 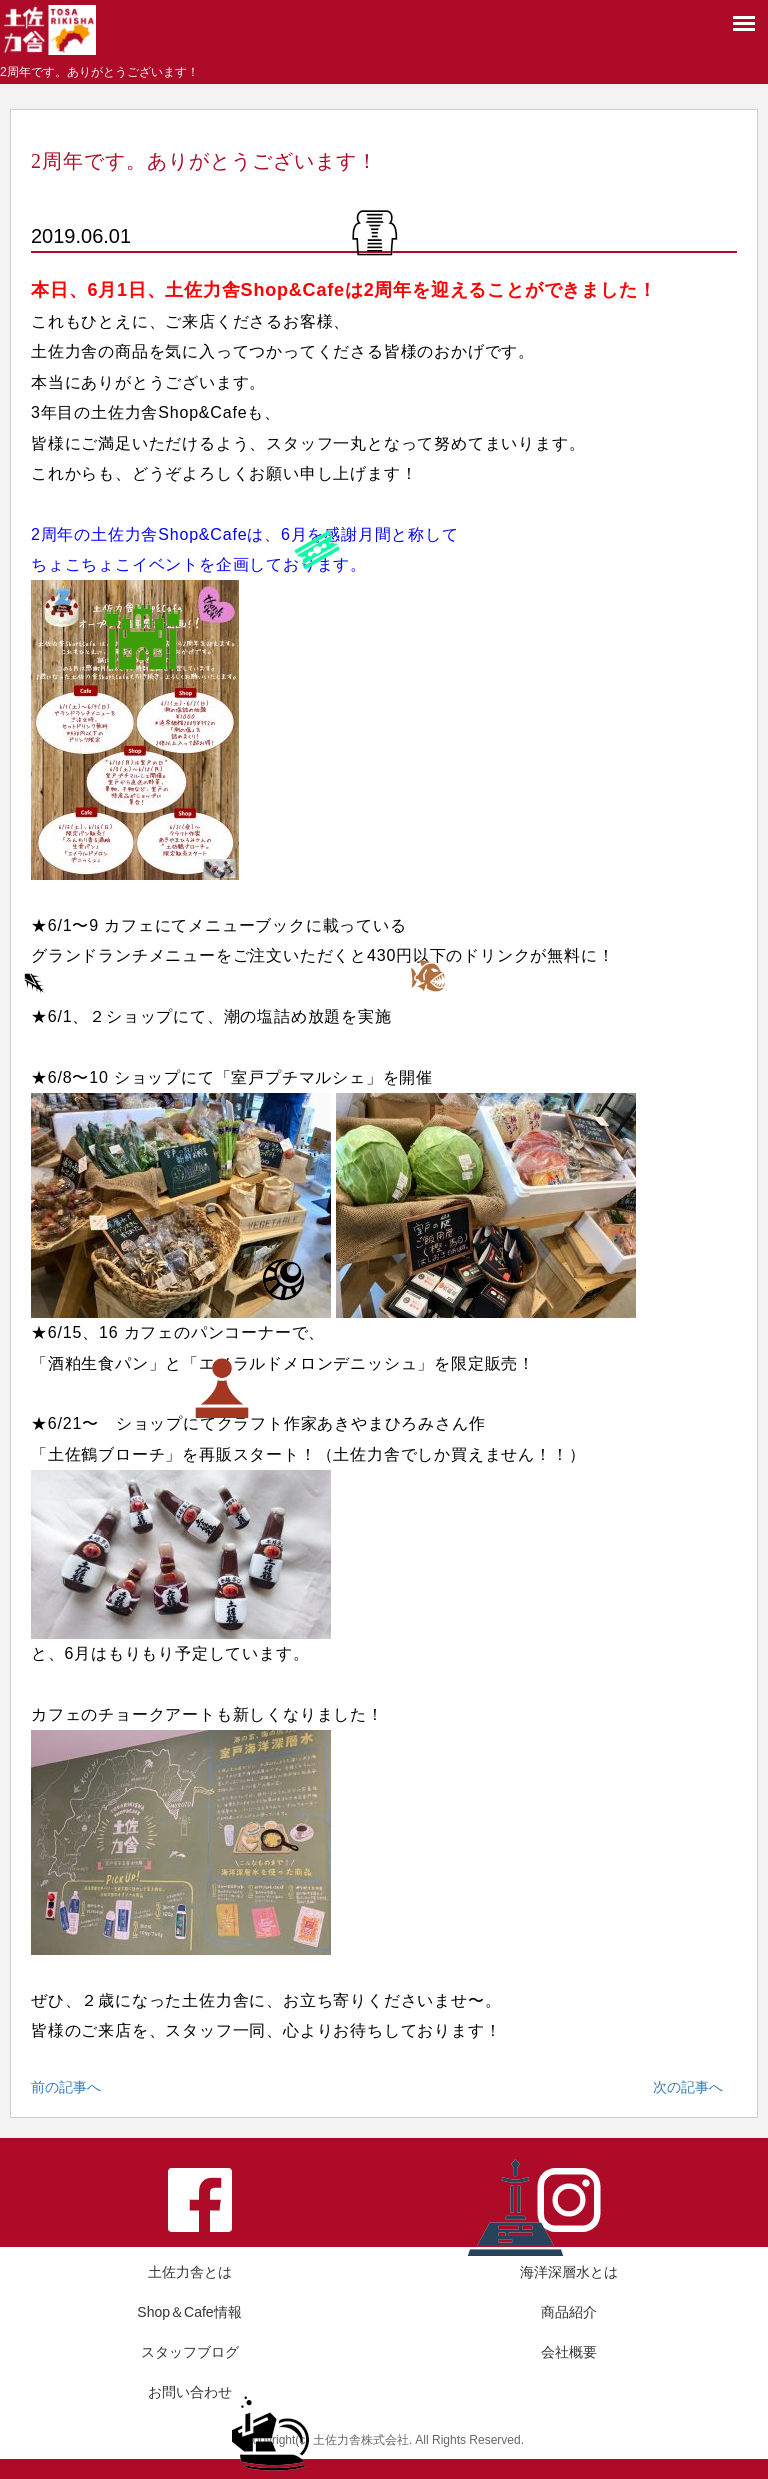 What do you see at coordinates (515, 2207) in the screenshot?
I see `access the altar or shrine menu` at bounding box center [515, 2207].